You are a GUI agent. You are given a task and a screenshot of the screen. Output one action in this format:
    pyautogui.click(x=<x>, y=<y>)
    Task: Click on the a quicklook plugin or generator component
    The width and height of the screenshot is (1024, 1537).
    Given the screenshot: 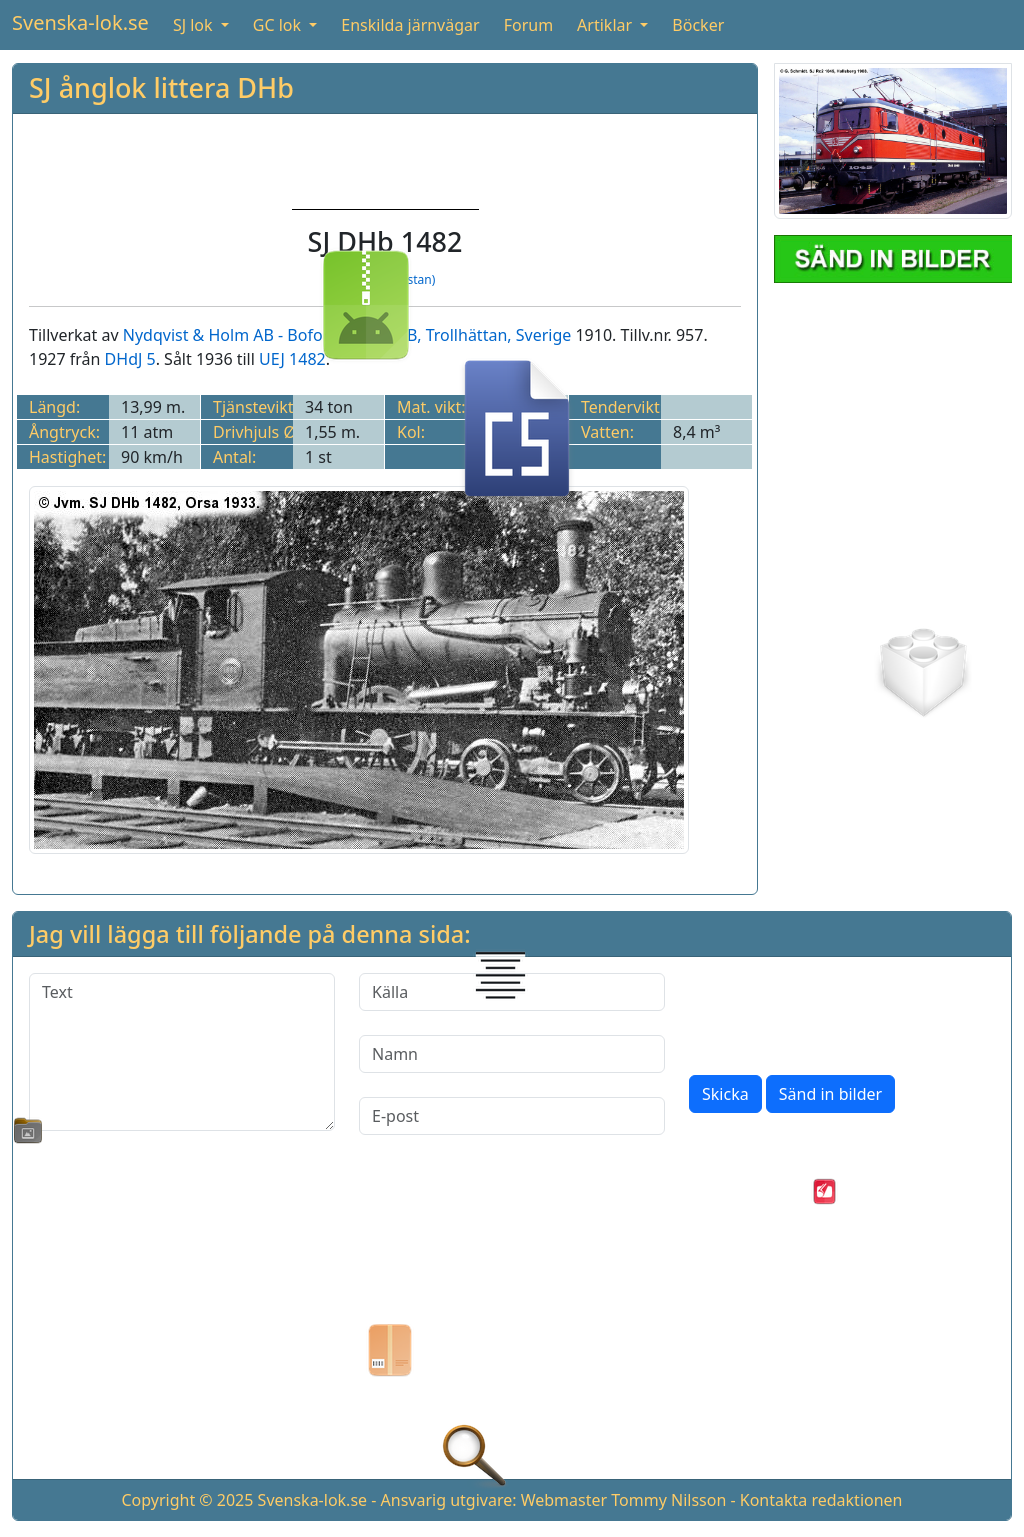 What is the action you would take?
    pyautogui.click(x=923, y=673)
    